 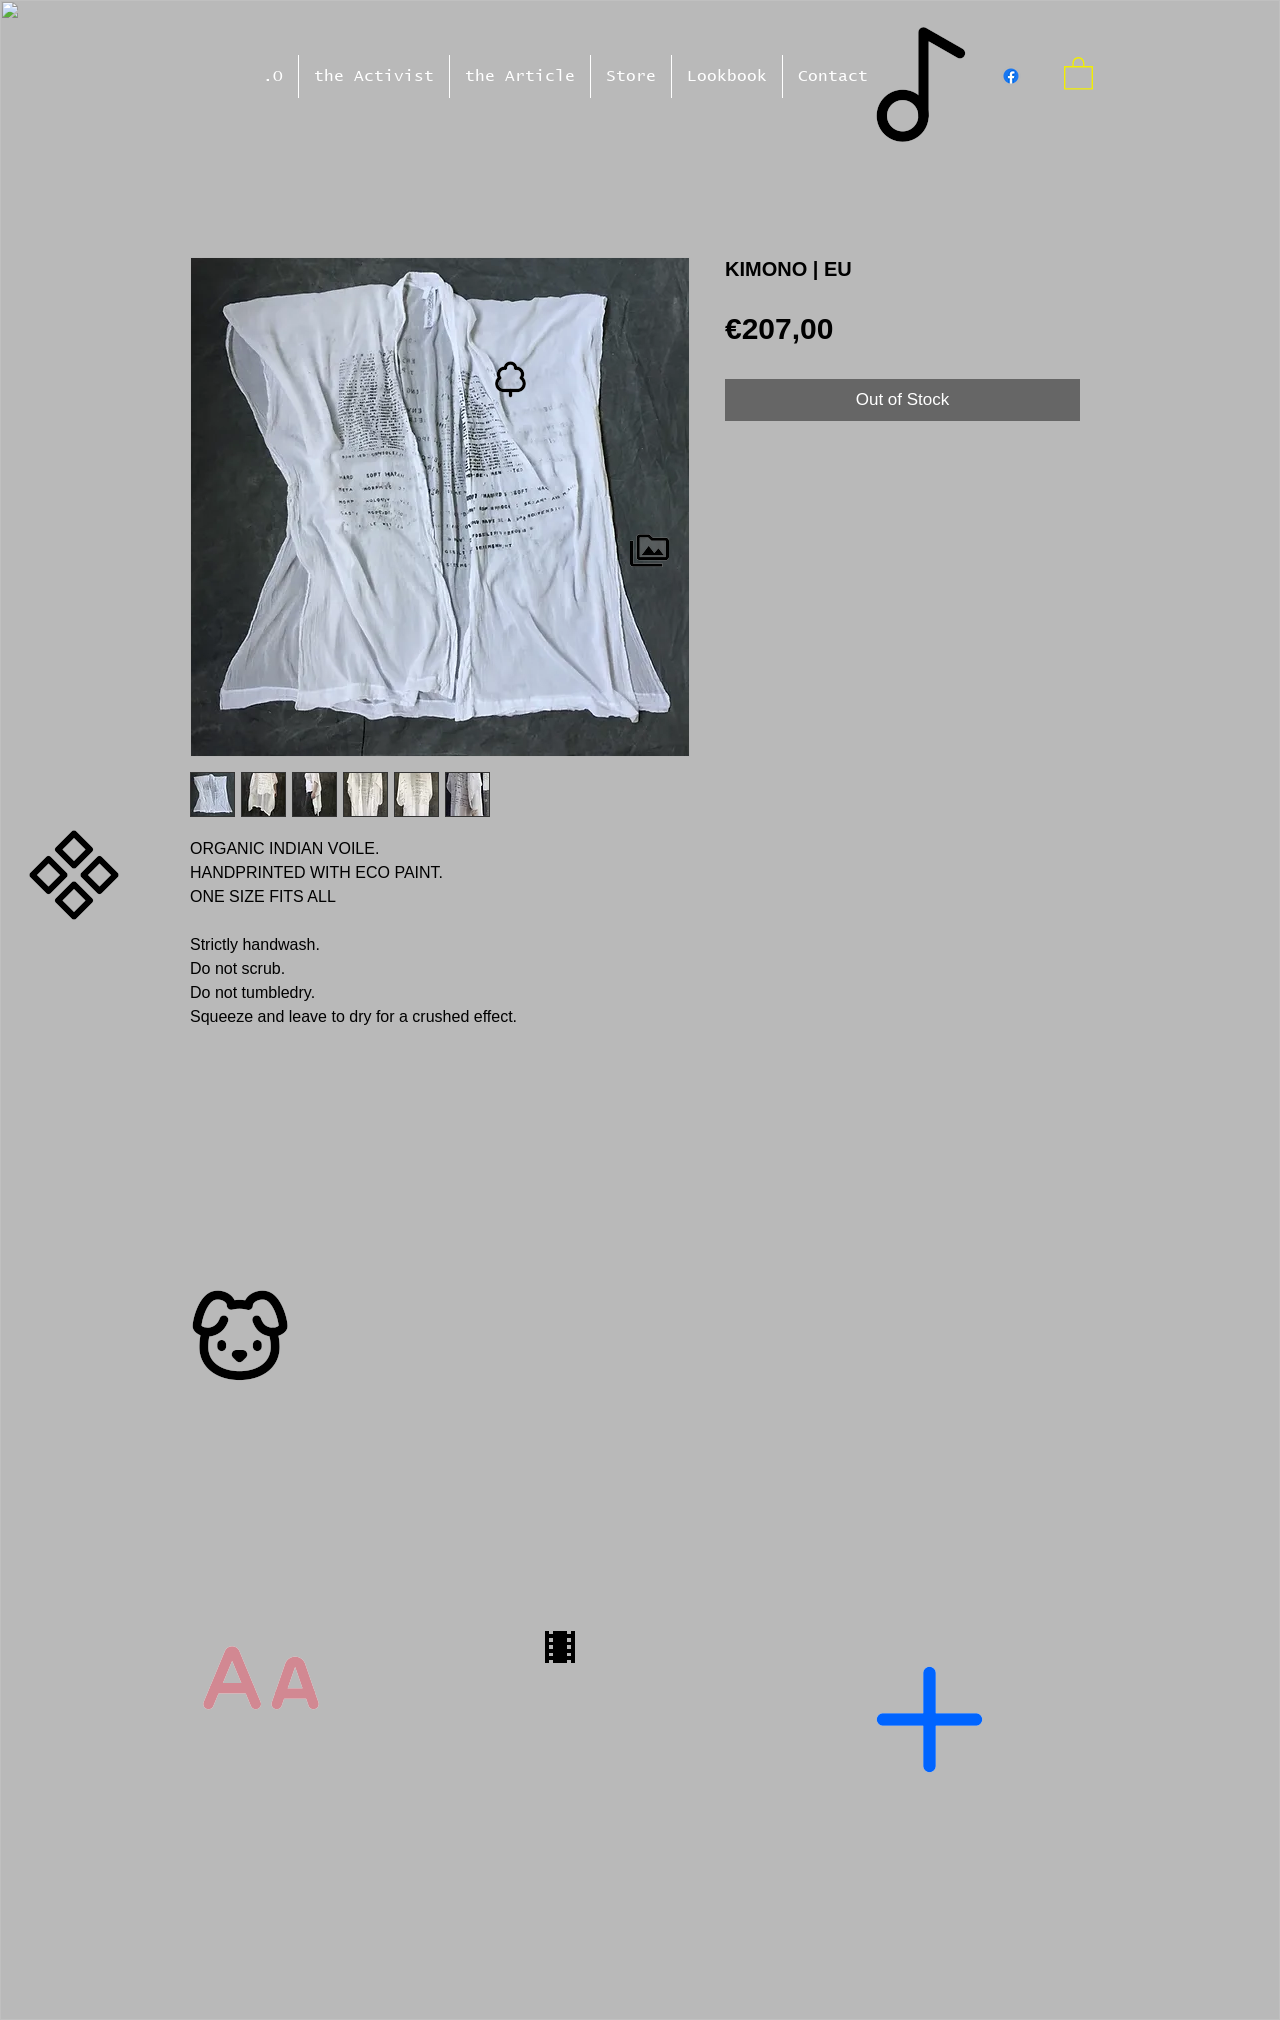 I want to click on access pet-related features or settings, so click(x=239, y=1335).